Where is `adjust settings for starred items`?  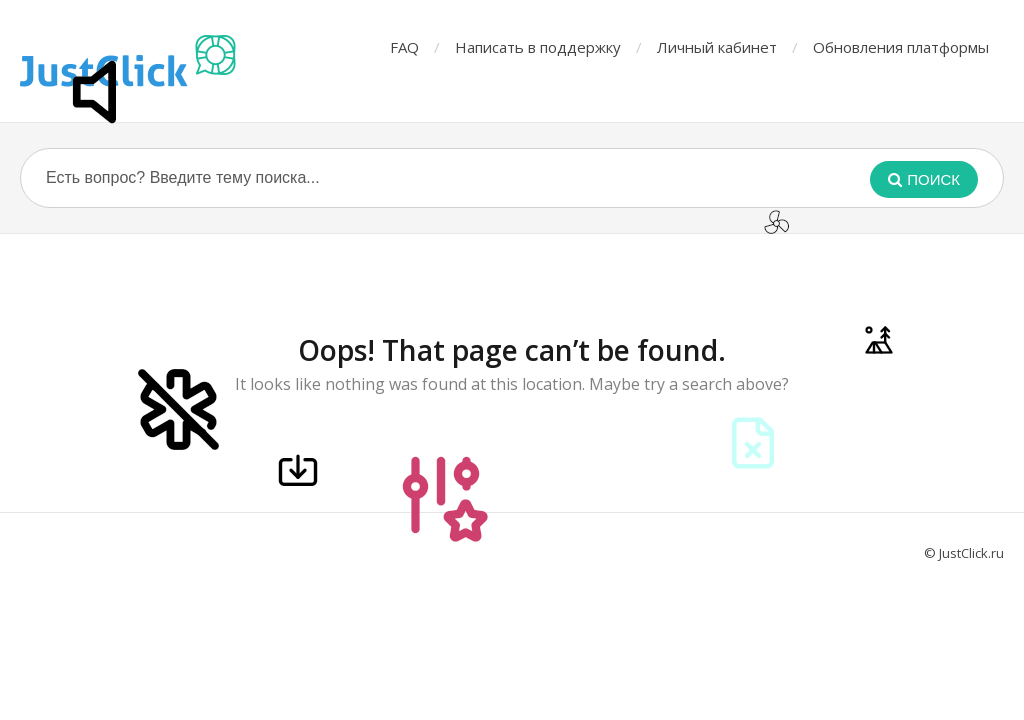 adjust settings for starred items is located at coordinates (441, 495).